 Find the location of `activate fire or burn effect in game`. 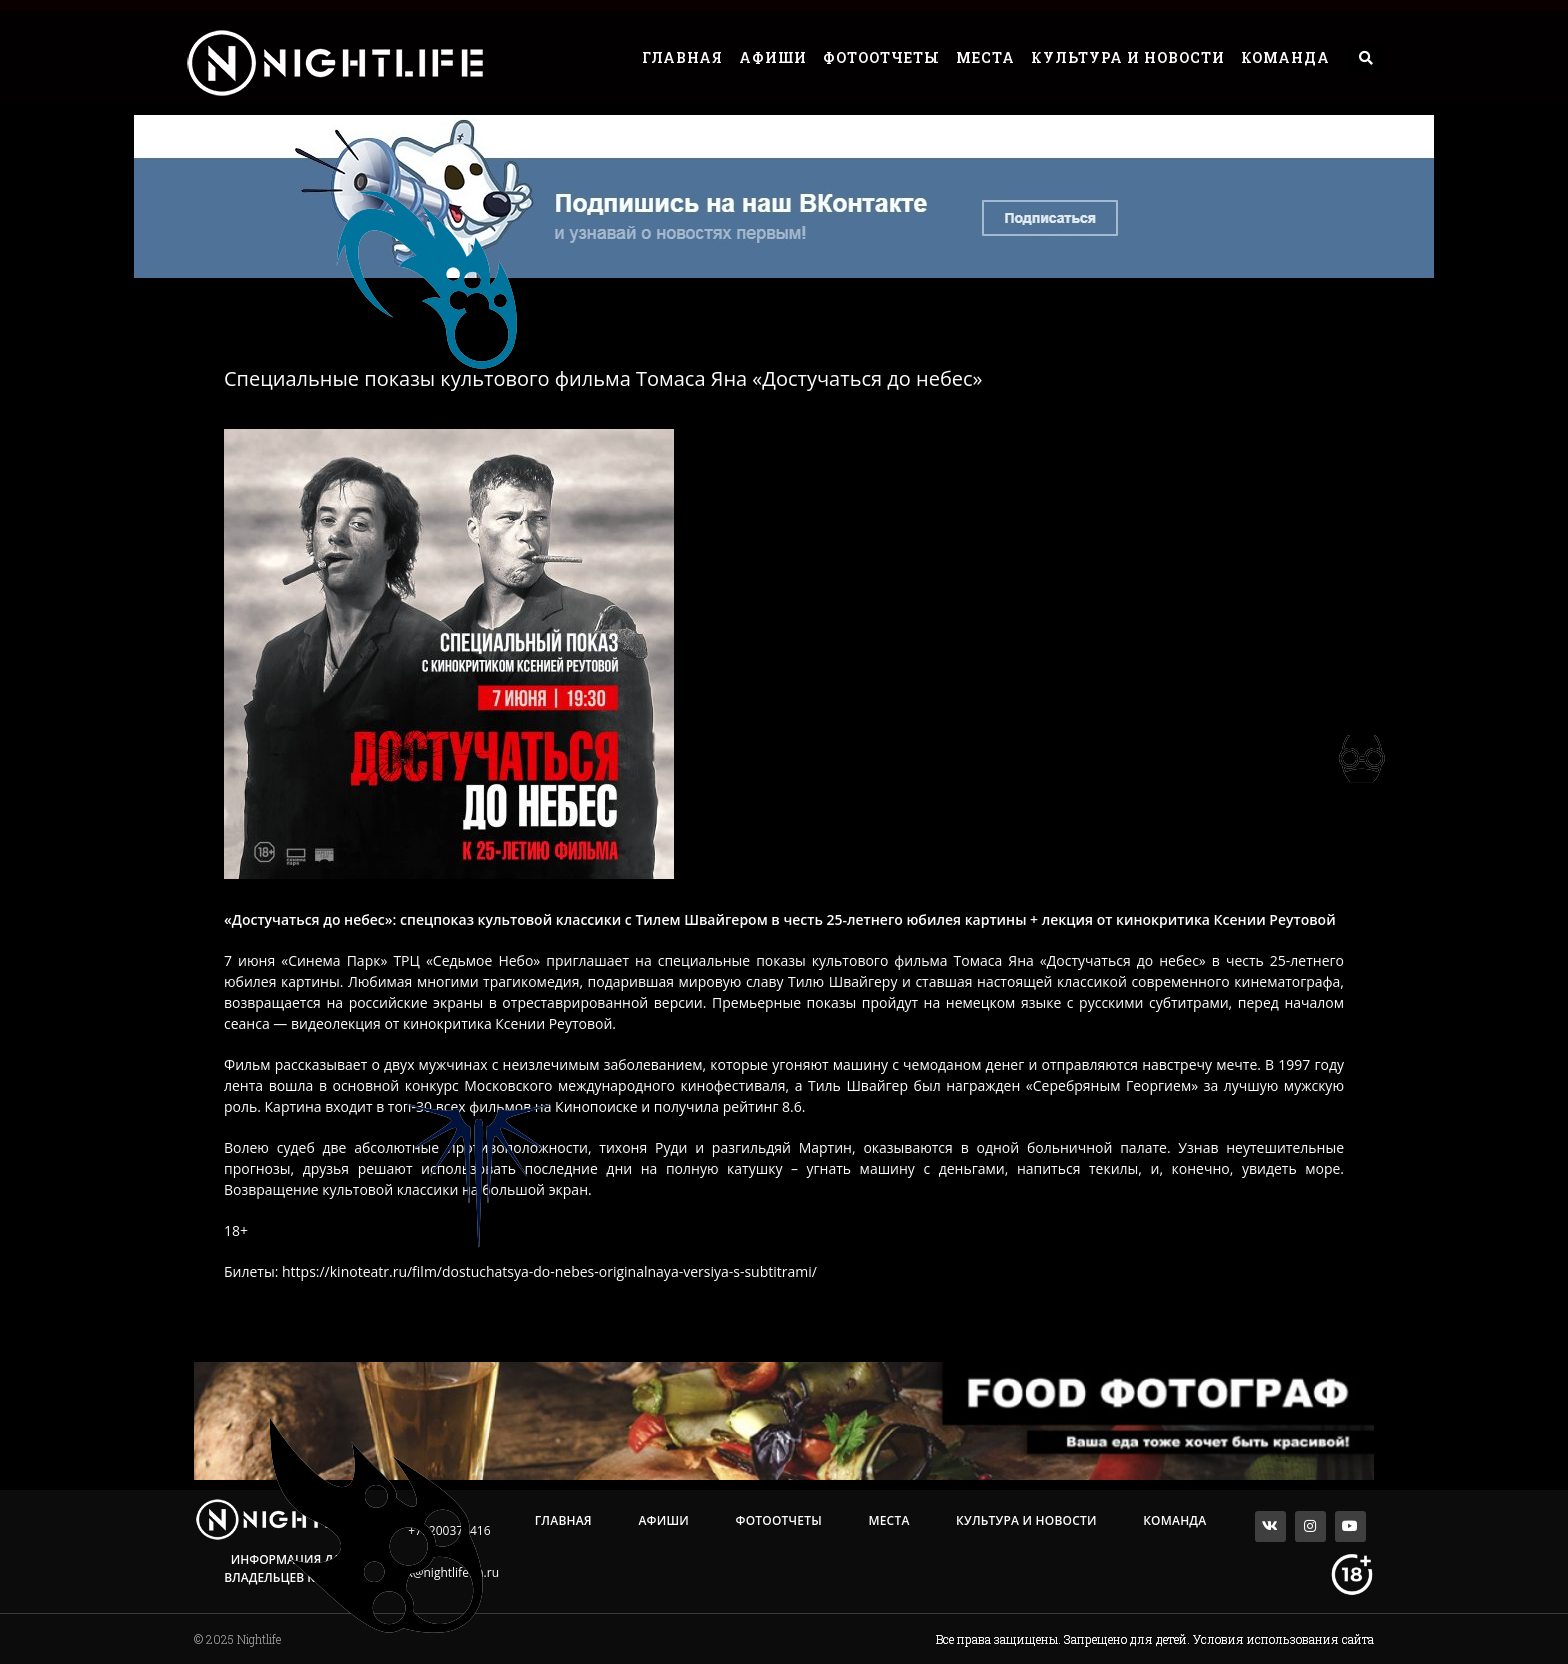

activate fire or burn effect in game is located at coordinates (371, 1522).